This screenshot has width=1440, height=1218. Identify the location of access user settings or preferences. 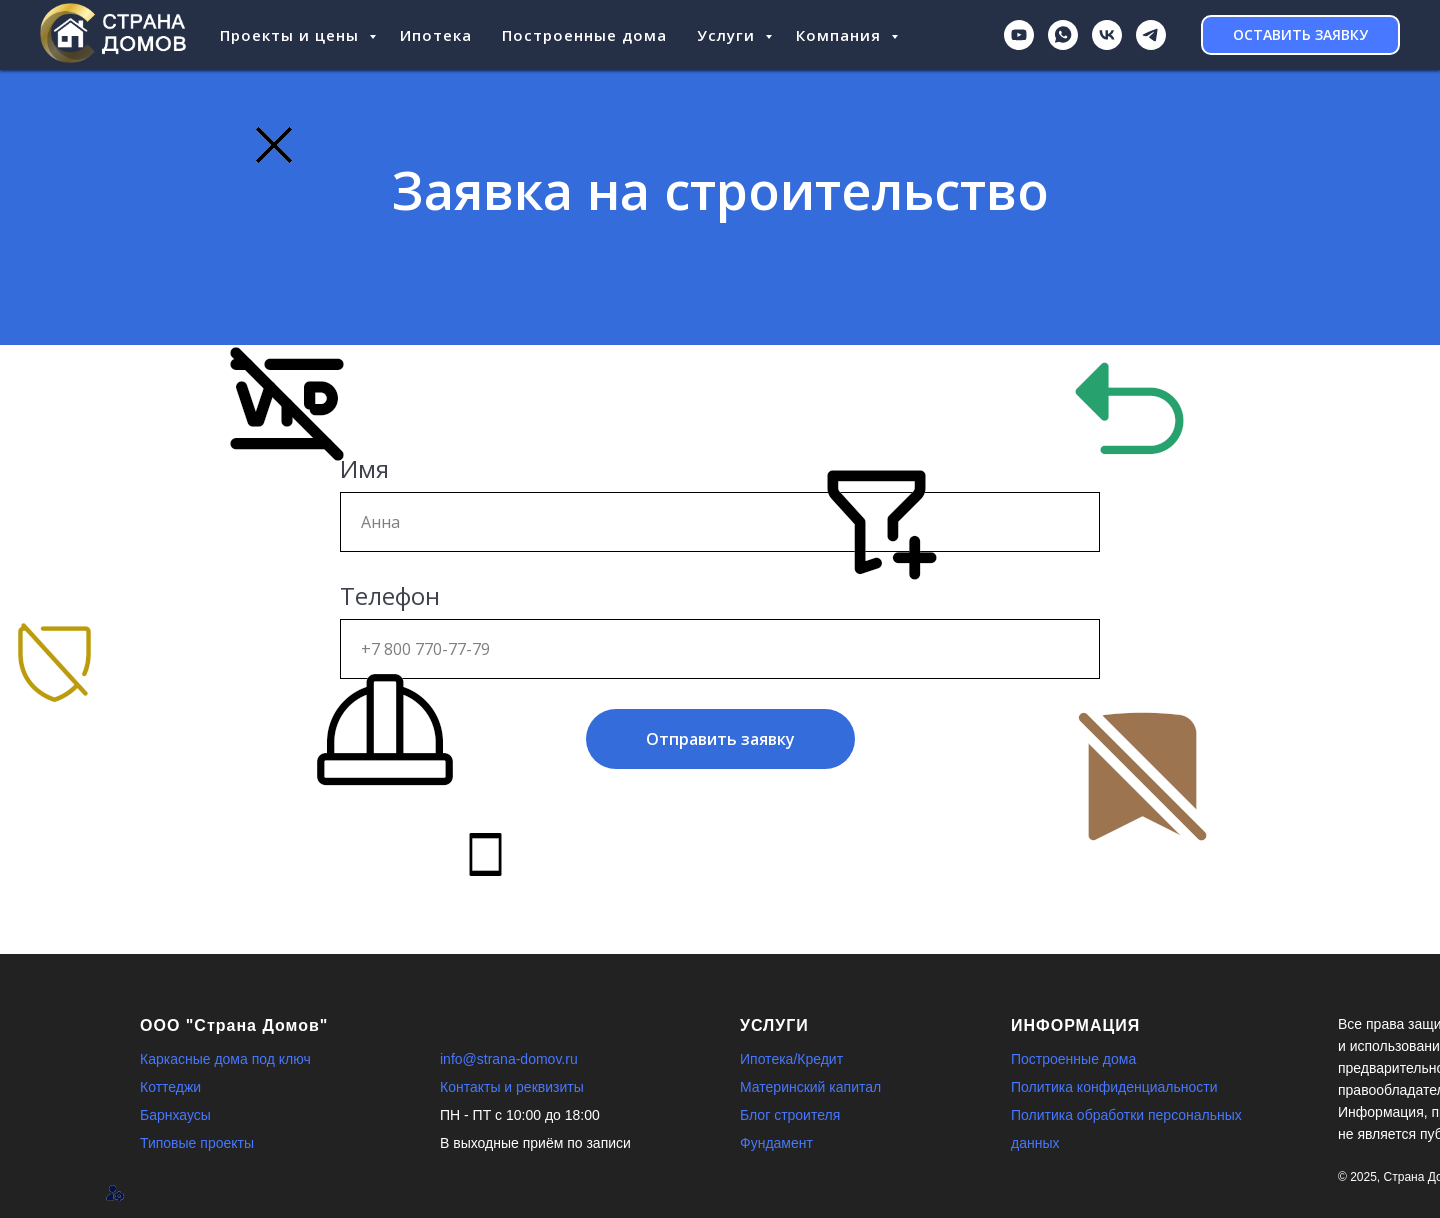
(114, 1192).